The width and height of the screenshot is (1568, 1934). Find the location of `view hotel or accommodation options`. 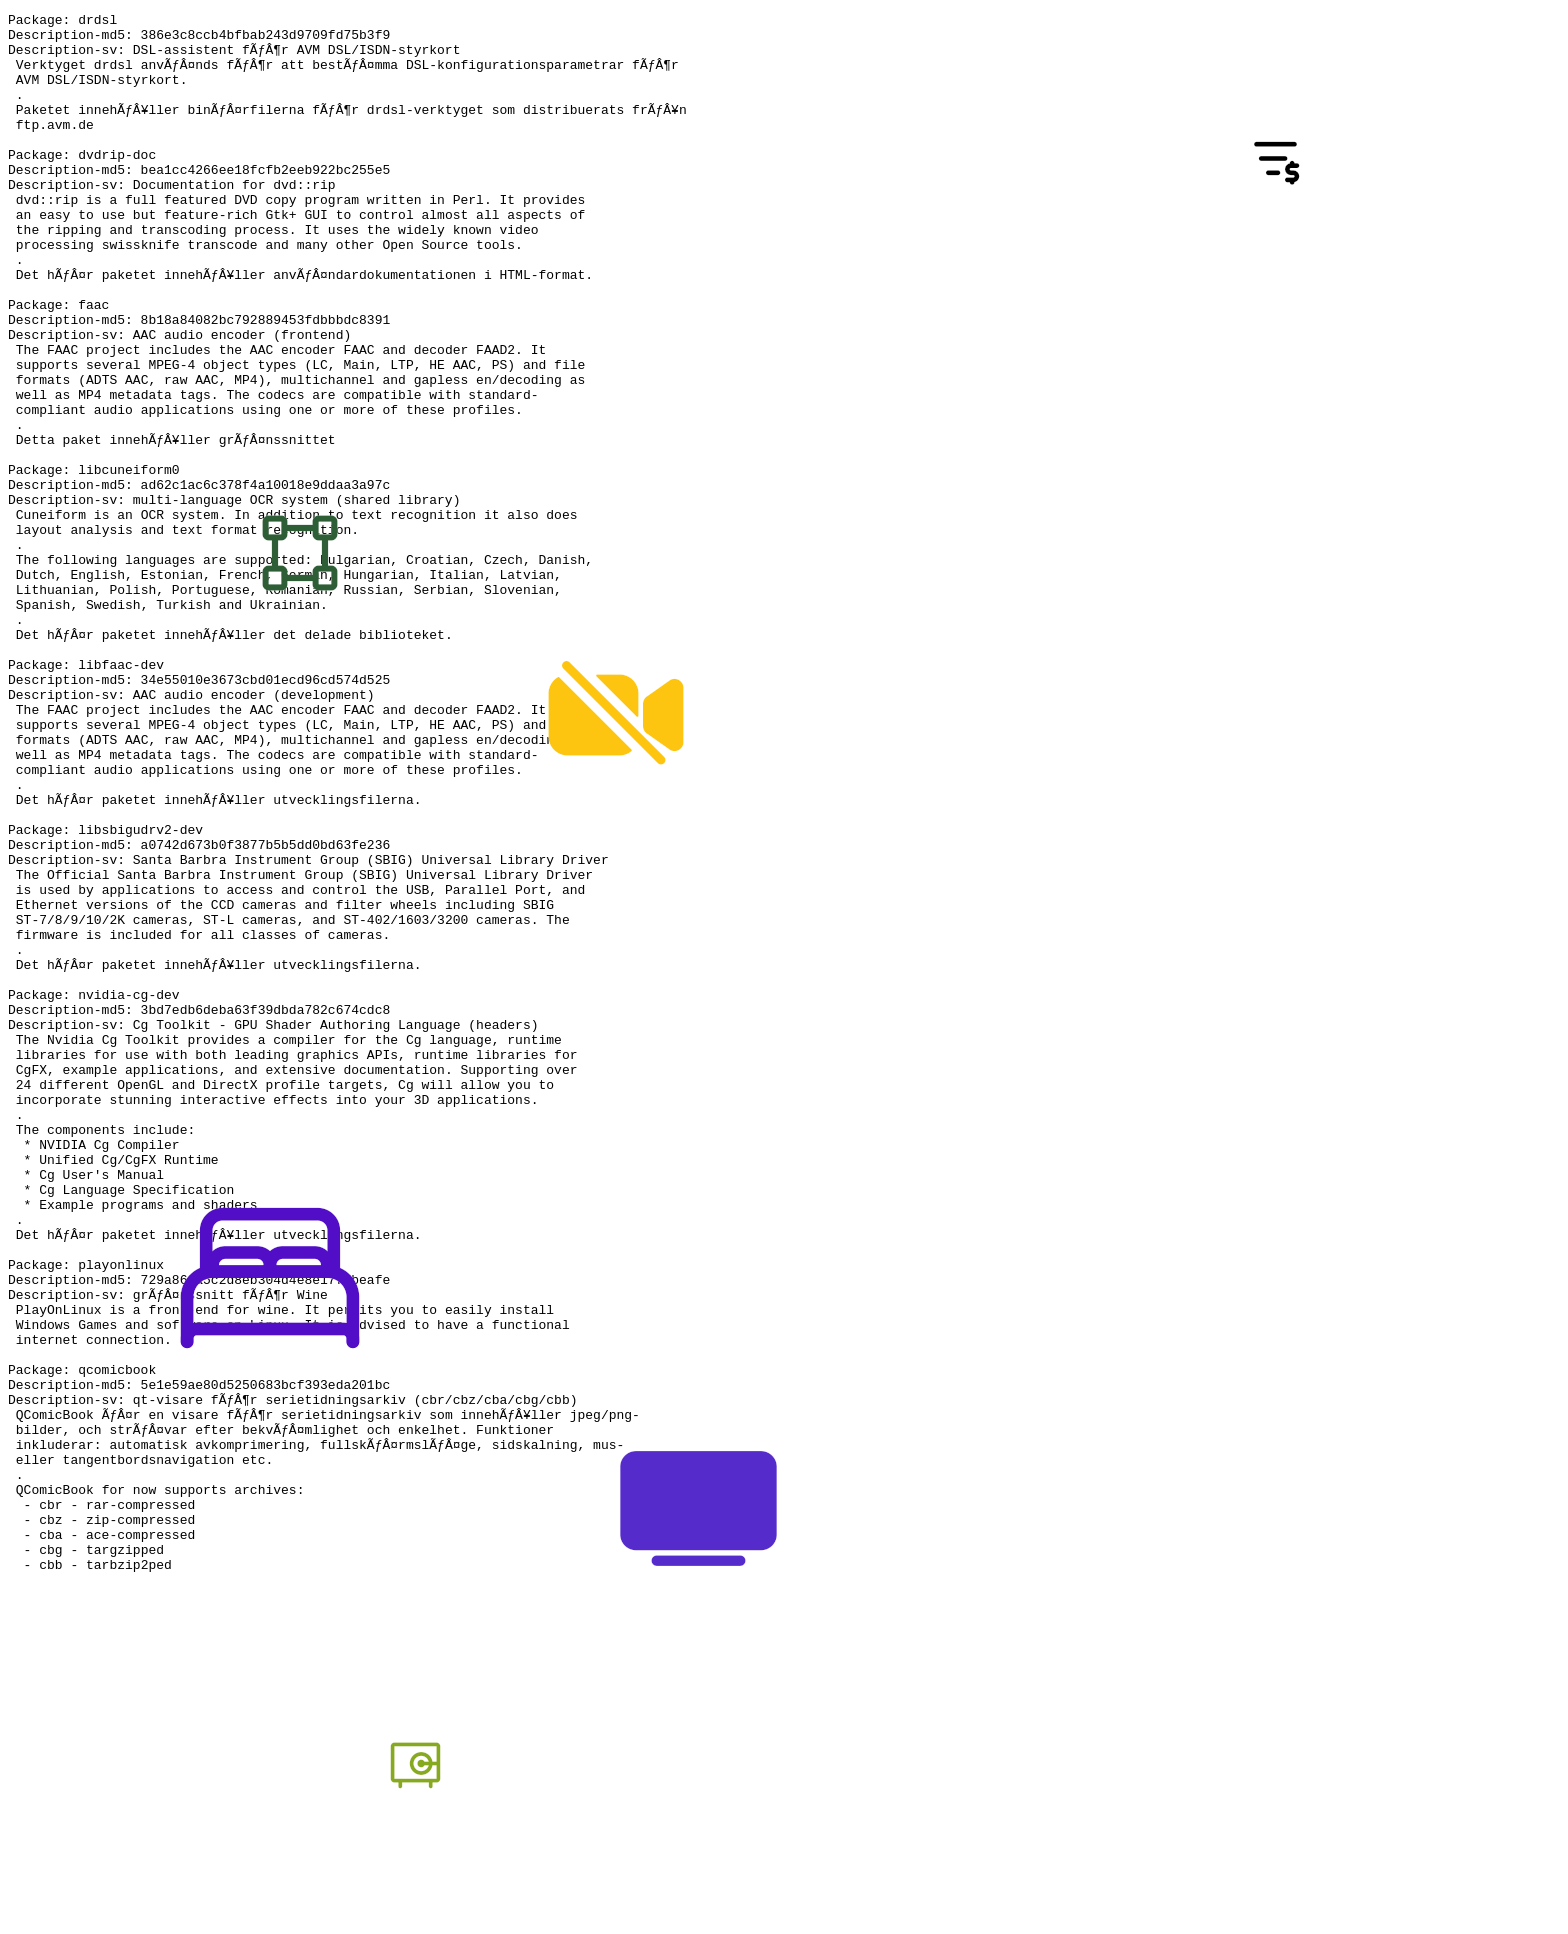

view hotel or accommodation options is located at coordinates (270, 1278).